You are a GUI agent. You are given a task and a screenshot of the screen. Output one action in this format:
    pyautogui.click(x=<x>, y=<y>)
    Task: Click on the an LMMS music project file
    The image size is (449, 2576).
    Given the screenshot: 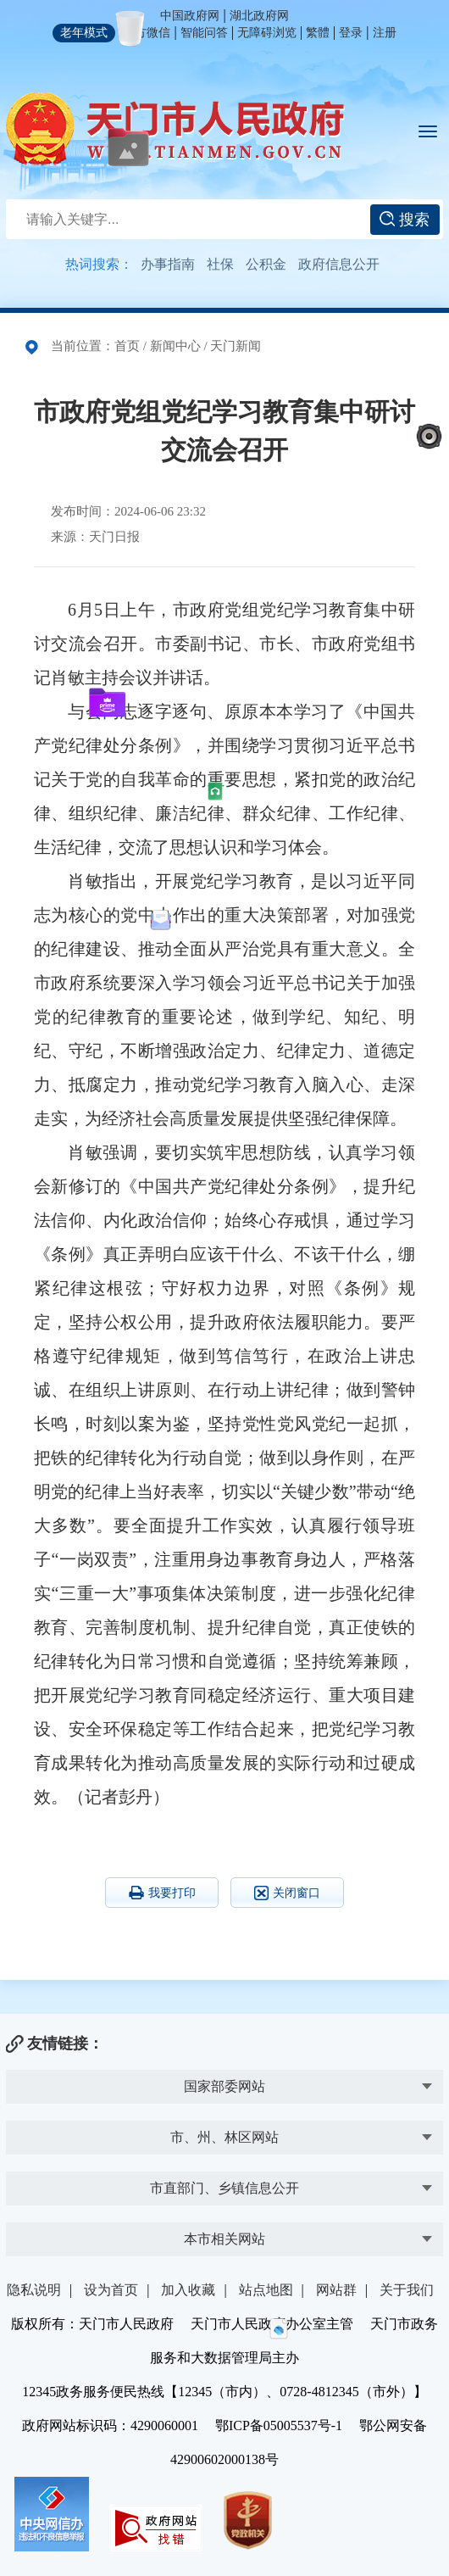 What is the action you would take?
    pyautogui.click(x=215, y=791)
    